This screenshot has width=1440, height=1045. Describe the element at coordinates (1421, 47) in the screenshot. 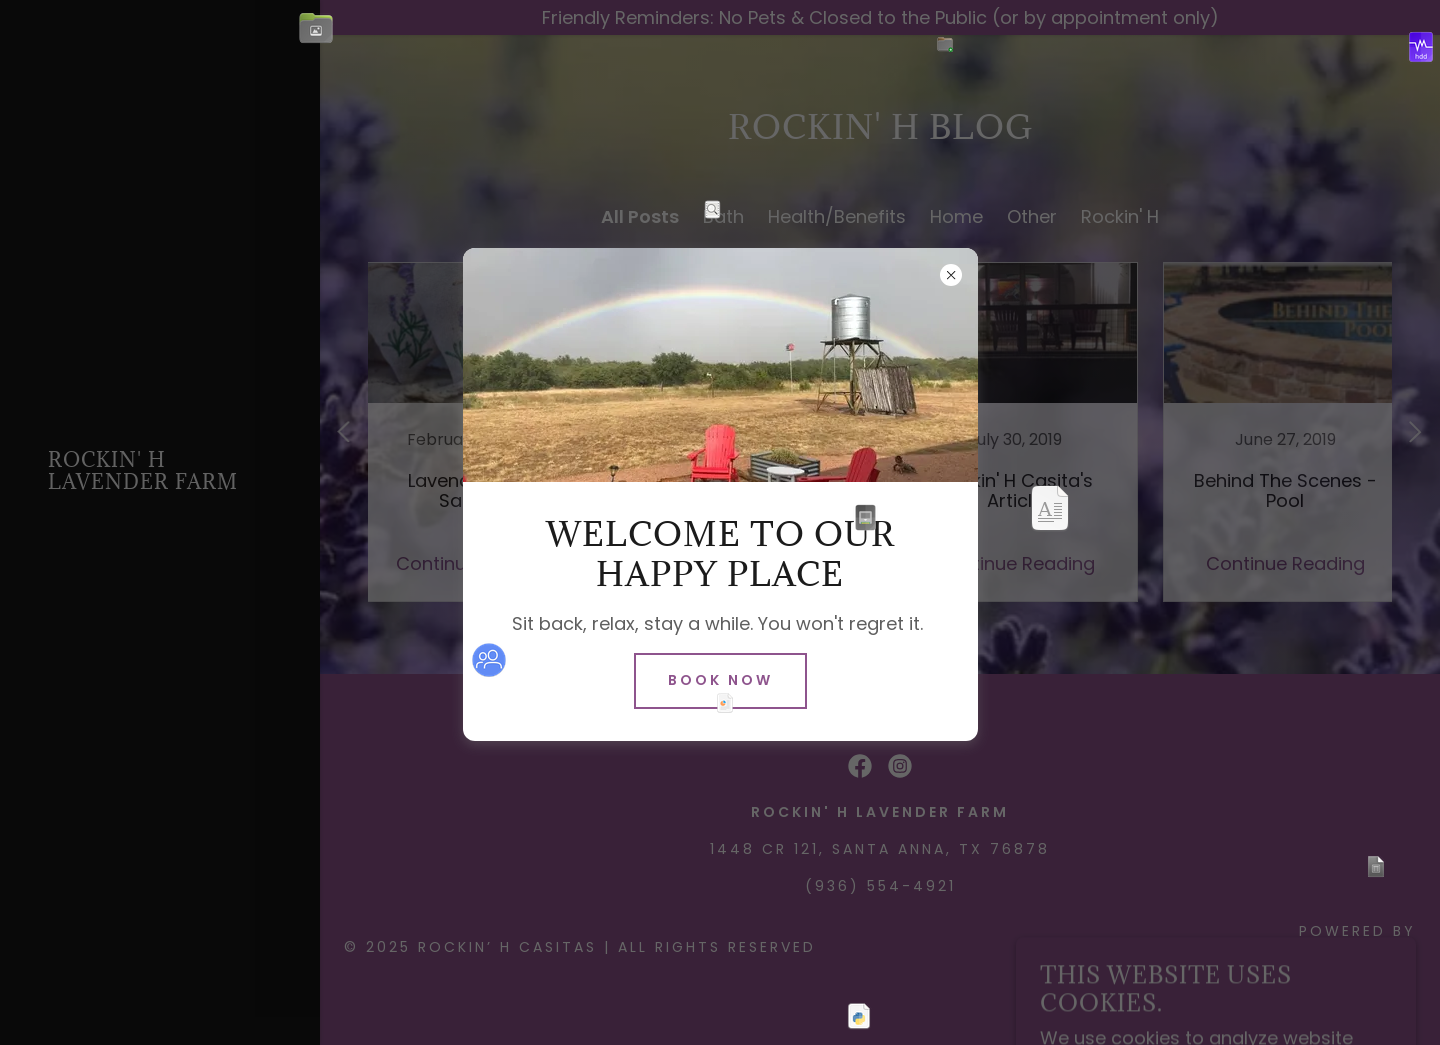

I see `virtualbox hard disk drive file` at that location.